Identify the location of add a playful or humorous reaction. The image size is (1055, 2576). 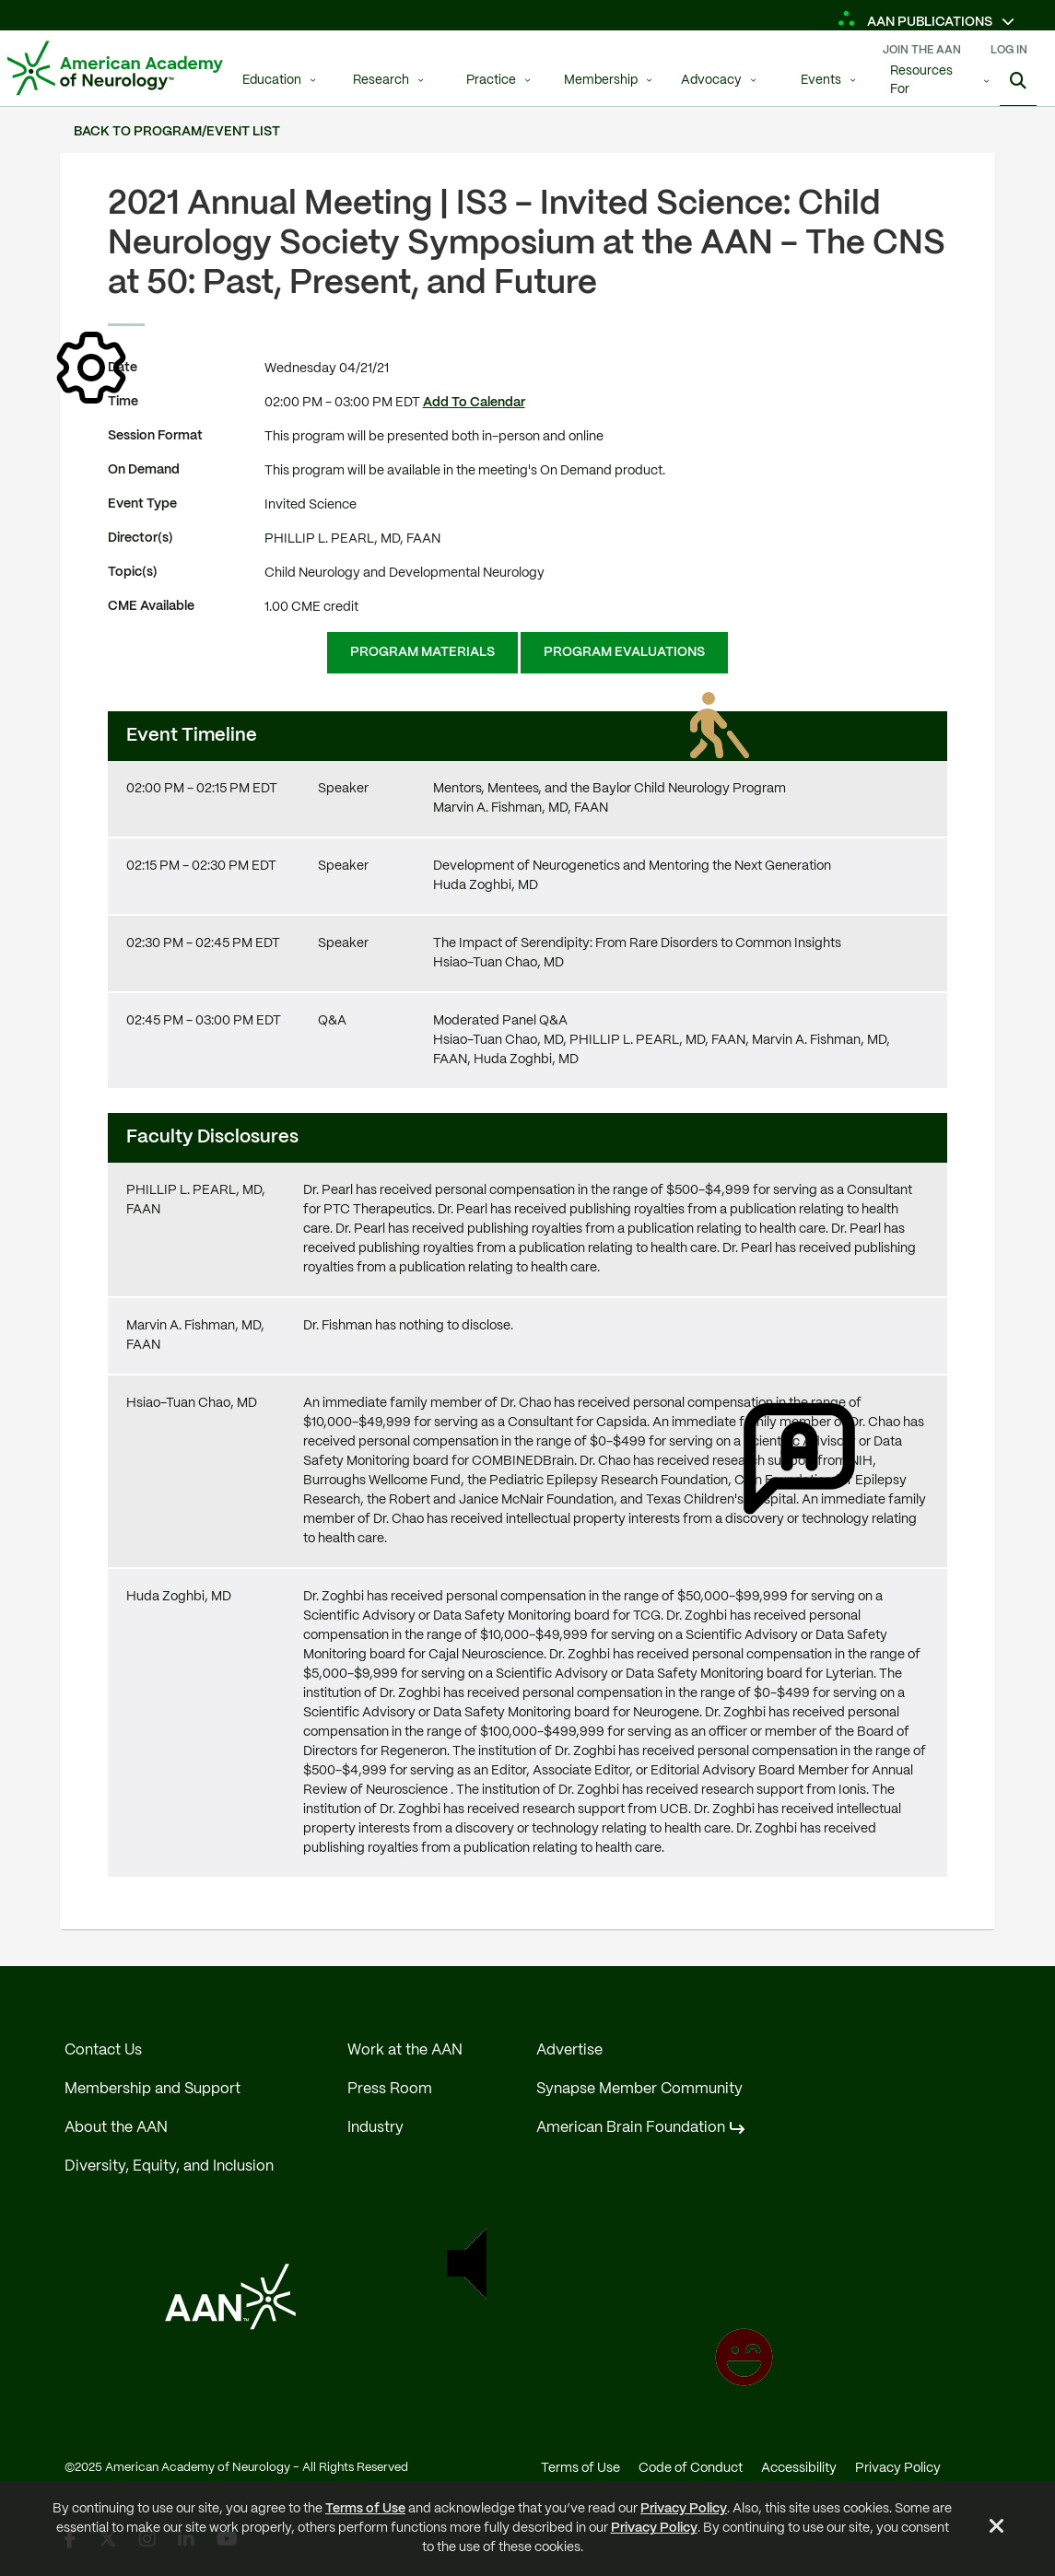
(744, 2357).